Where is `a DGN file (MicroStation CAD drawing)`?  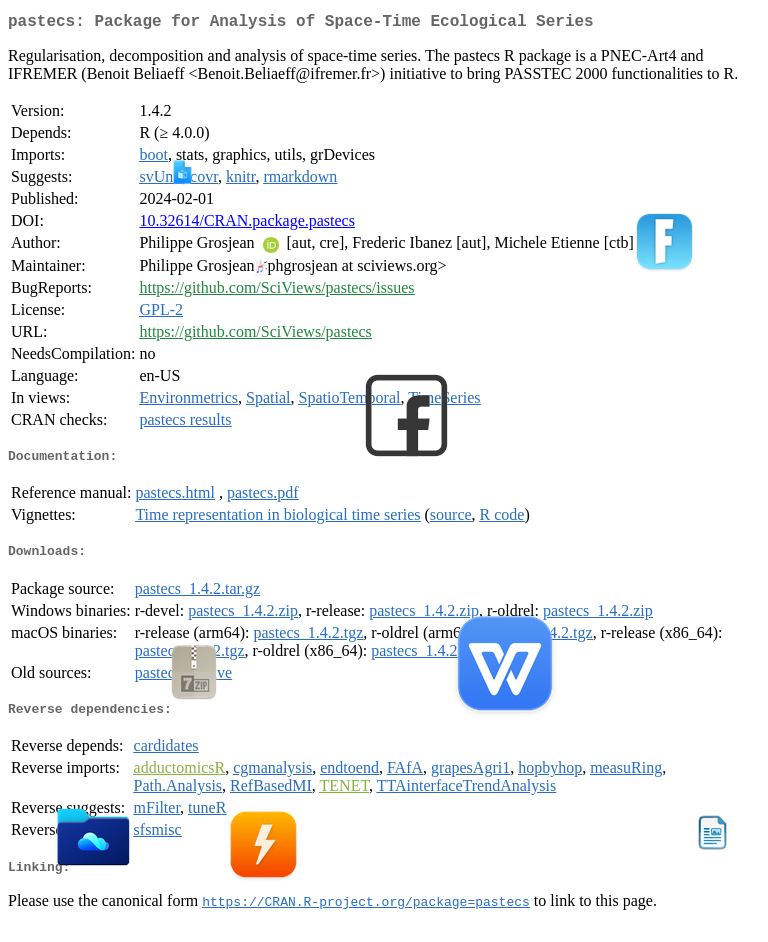
a DGN file (MicroStation CAD drawing) is located at coordinates (182, 172).